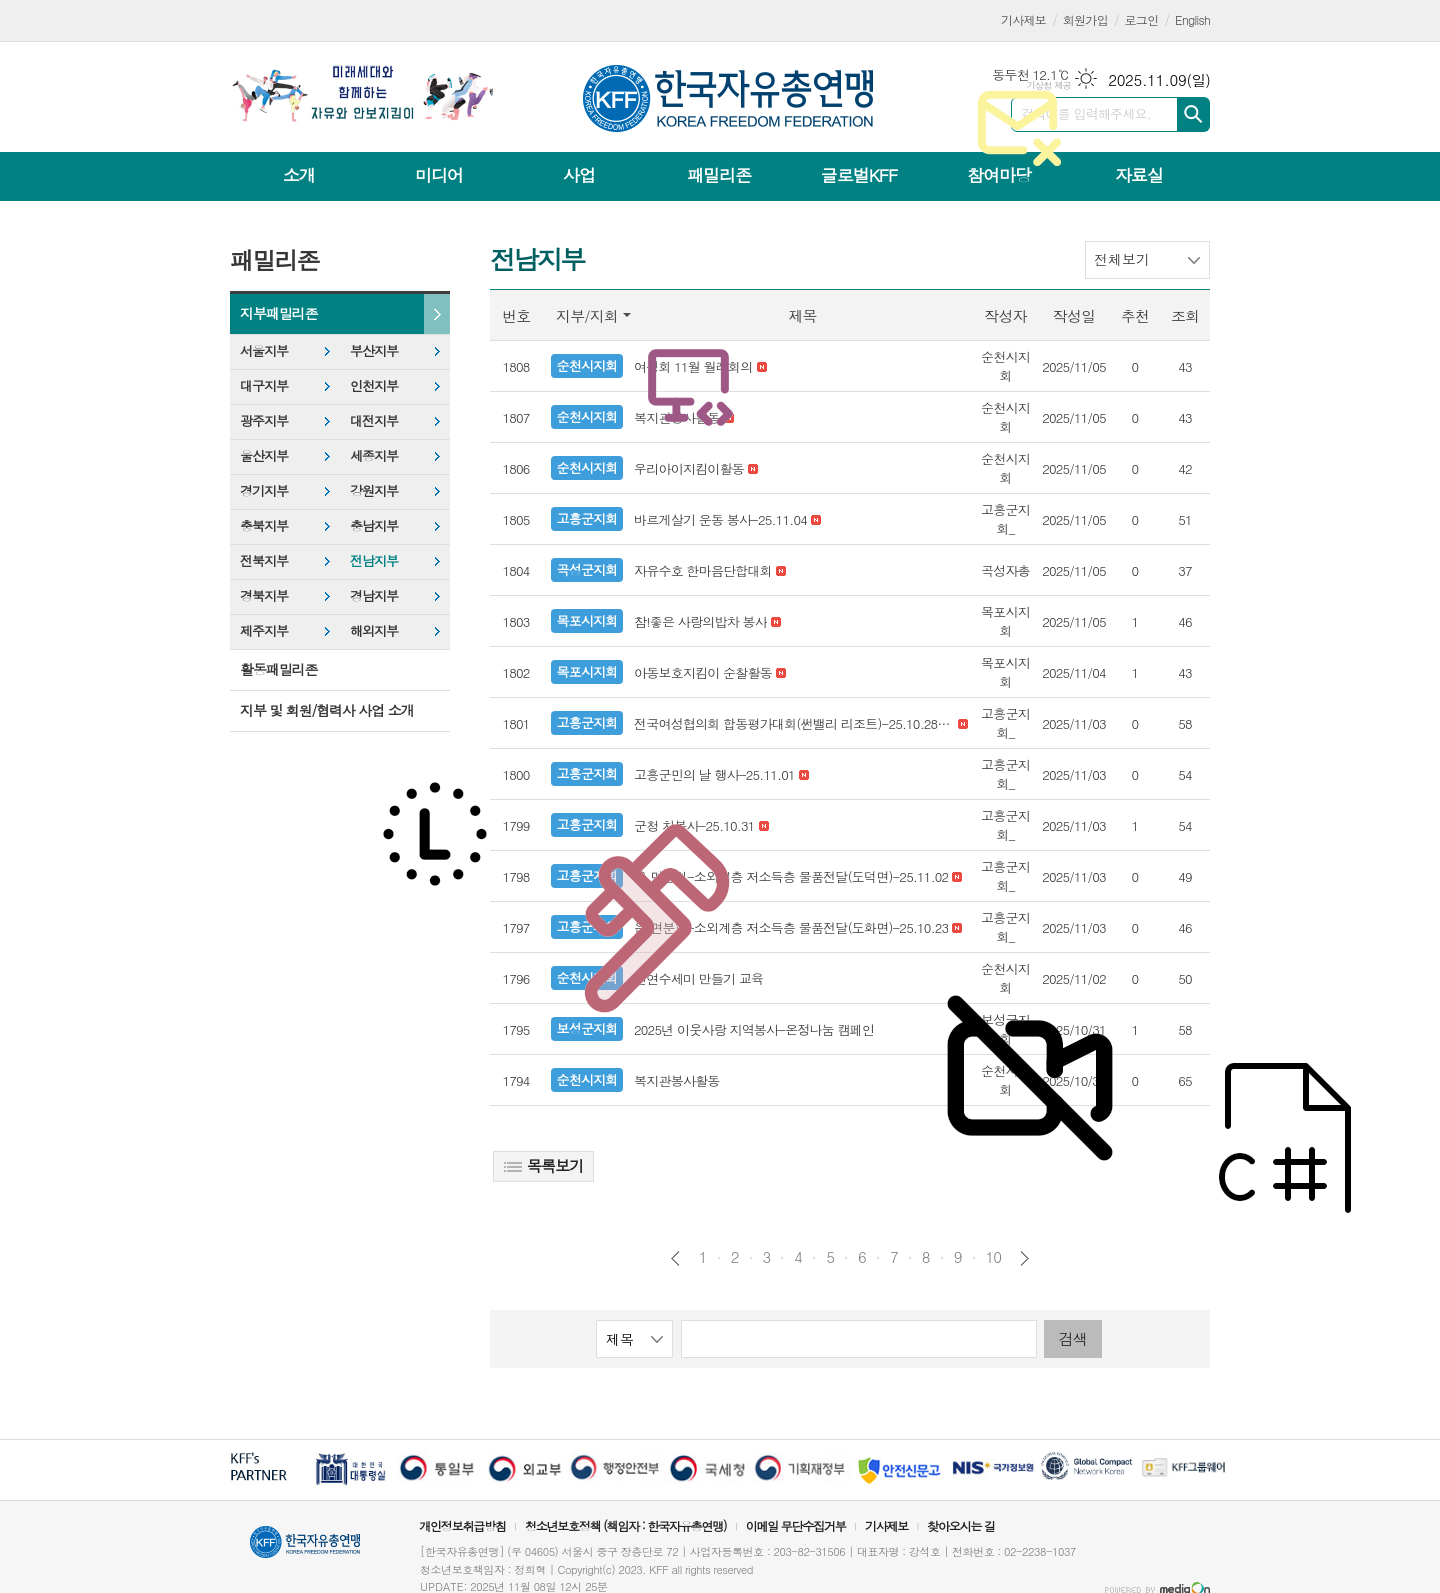 The image size is (1440, 1593). I want to click on turn off camera or disable video, so click(1030, 1078).